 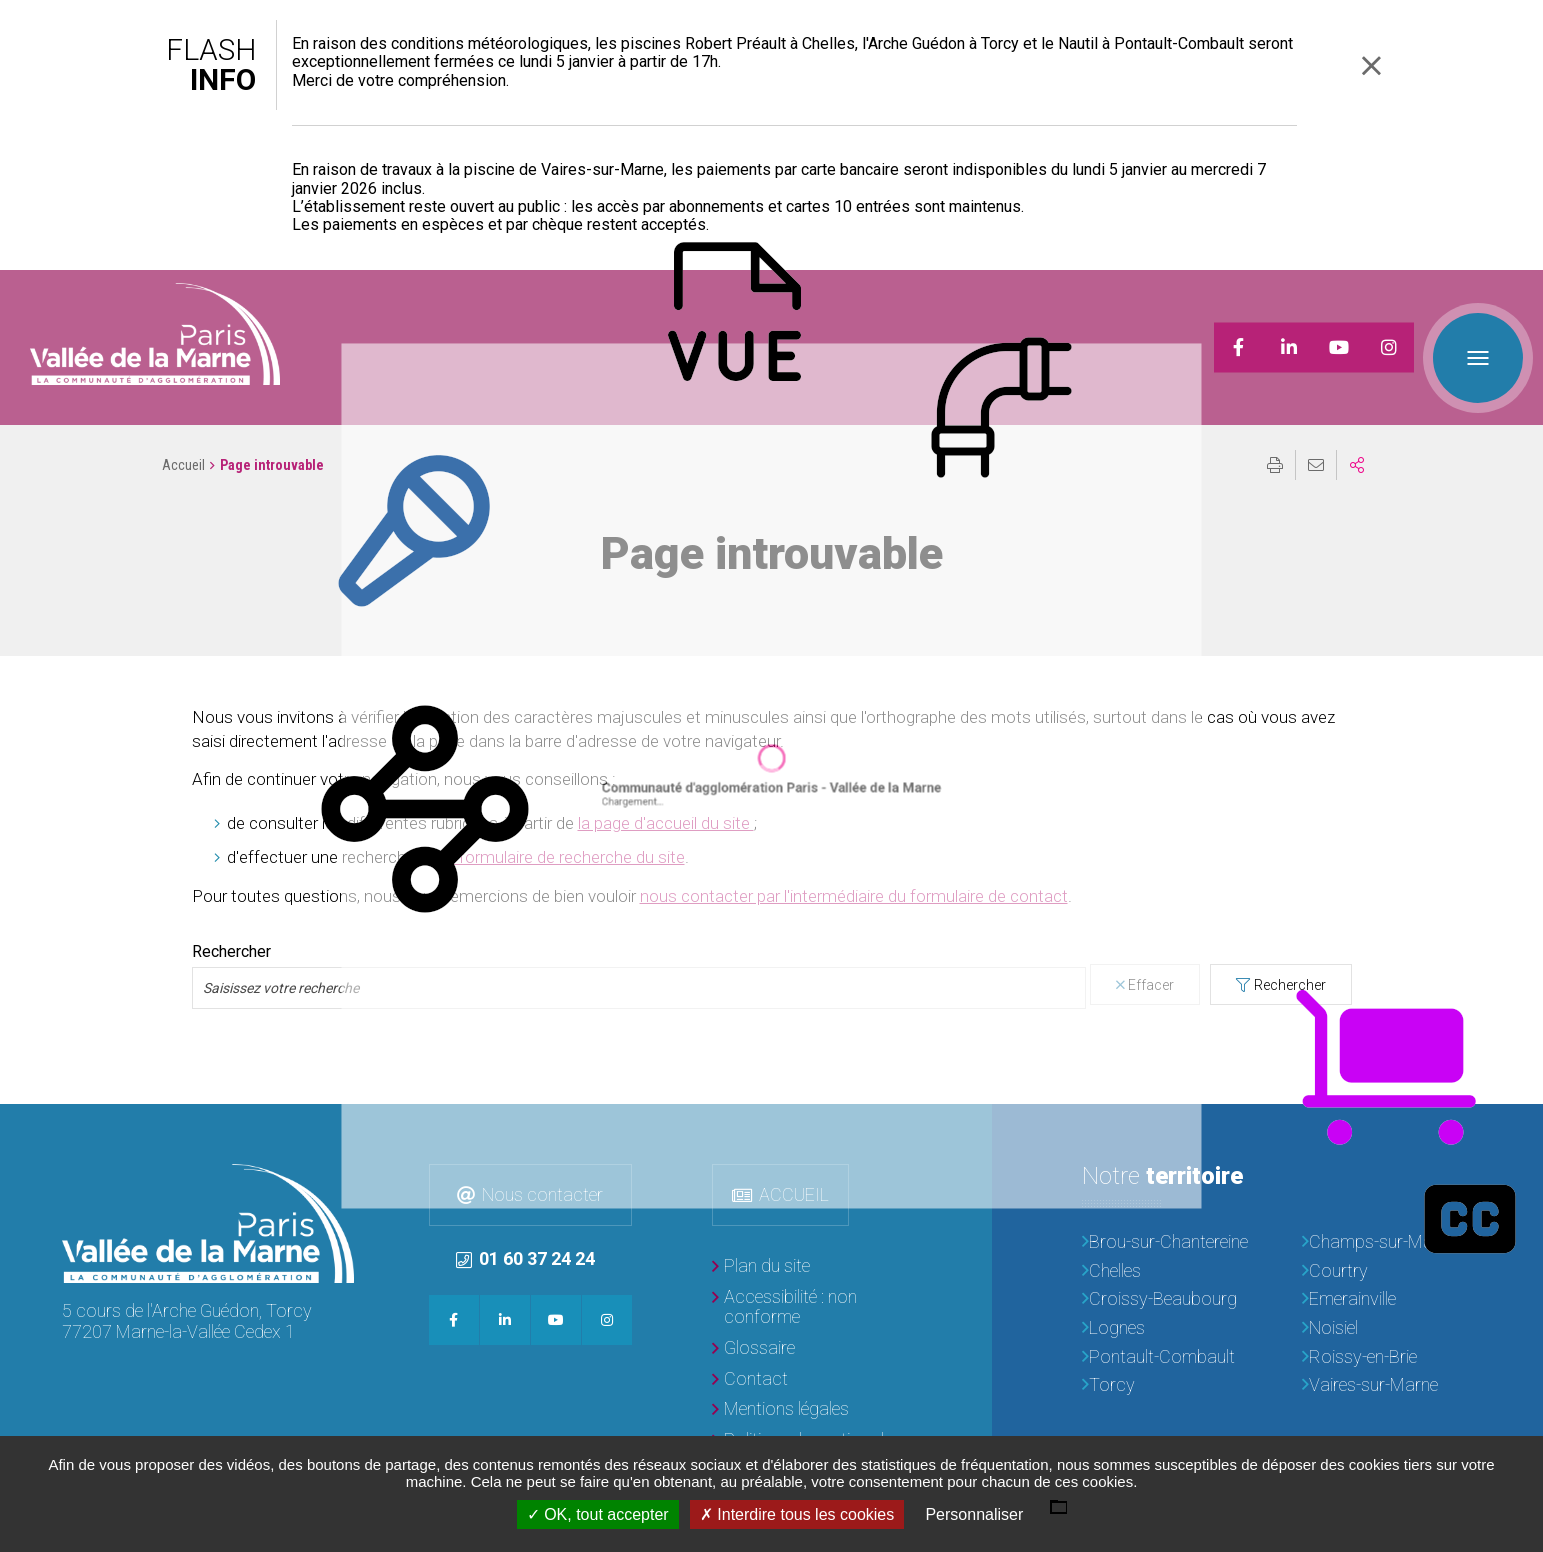 I want to click on access voice or audio recording features, so click(x=411, y=533).